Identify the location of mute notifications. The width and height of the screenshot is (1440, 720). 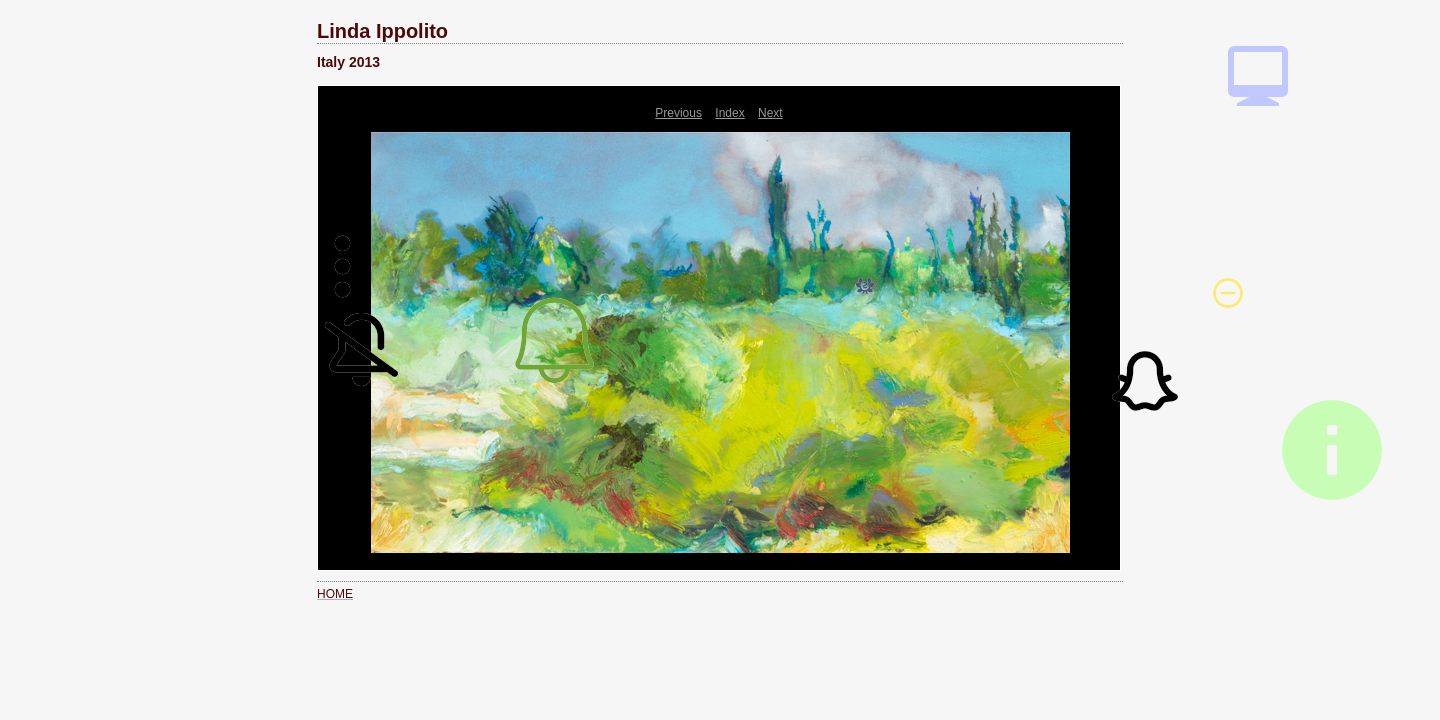
(361, 349).